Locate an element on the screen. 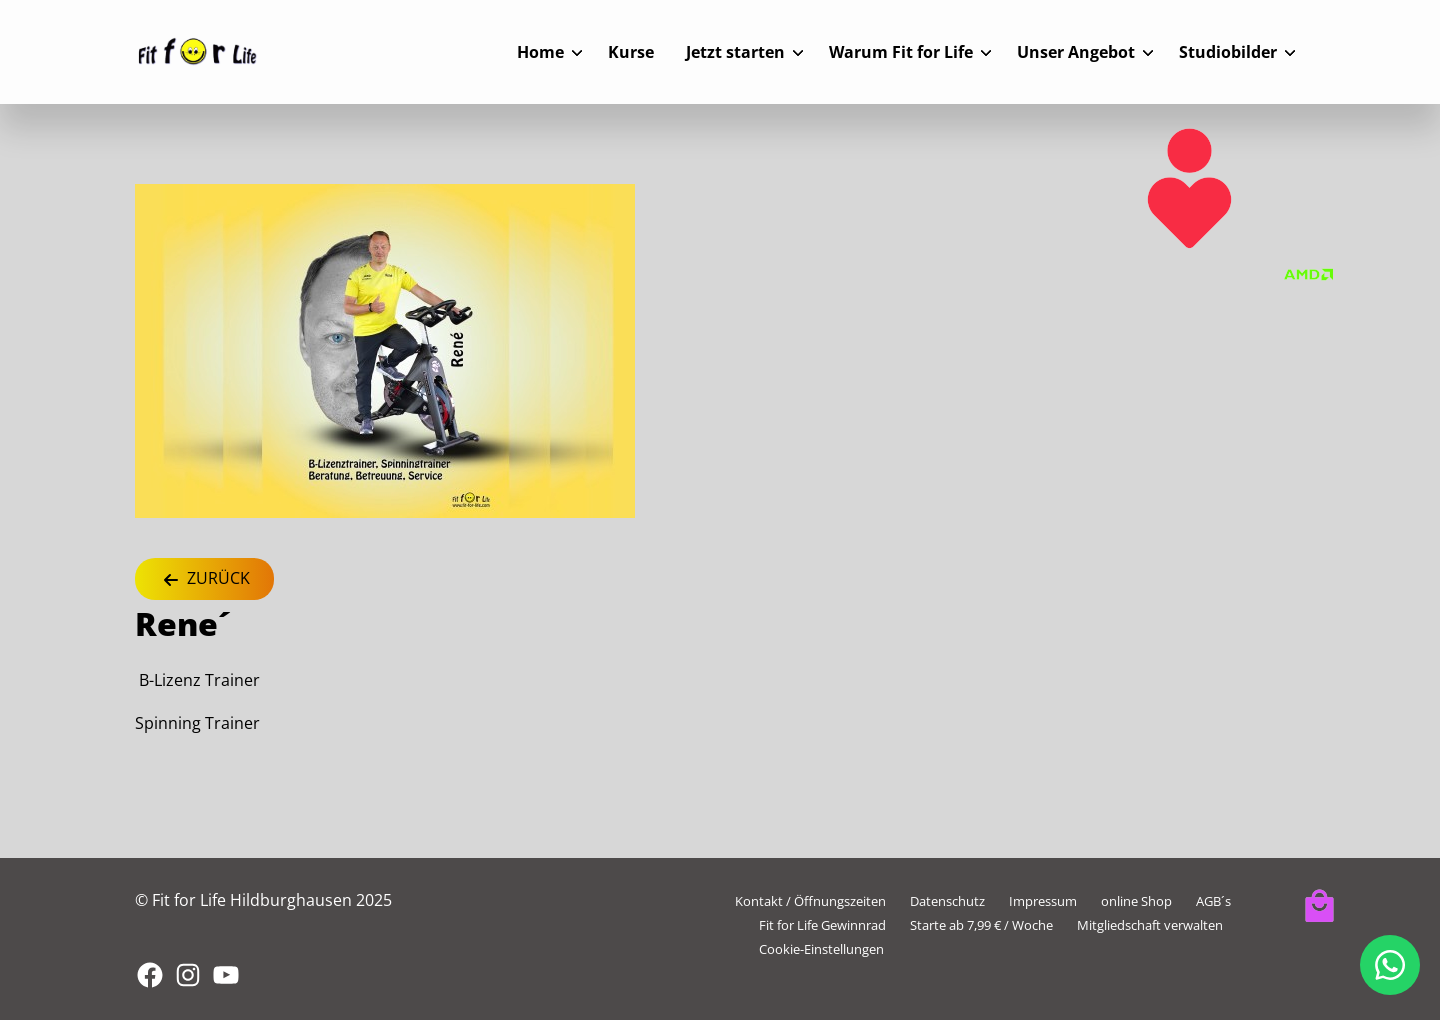  AMD brand logo is located at coordinates (1308, 274).